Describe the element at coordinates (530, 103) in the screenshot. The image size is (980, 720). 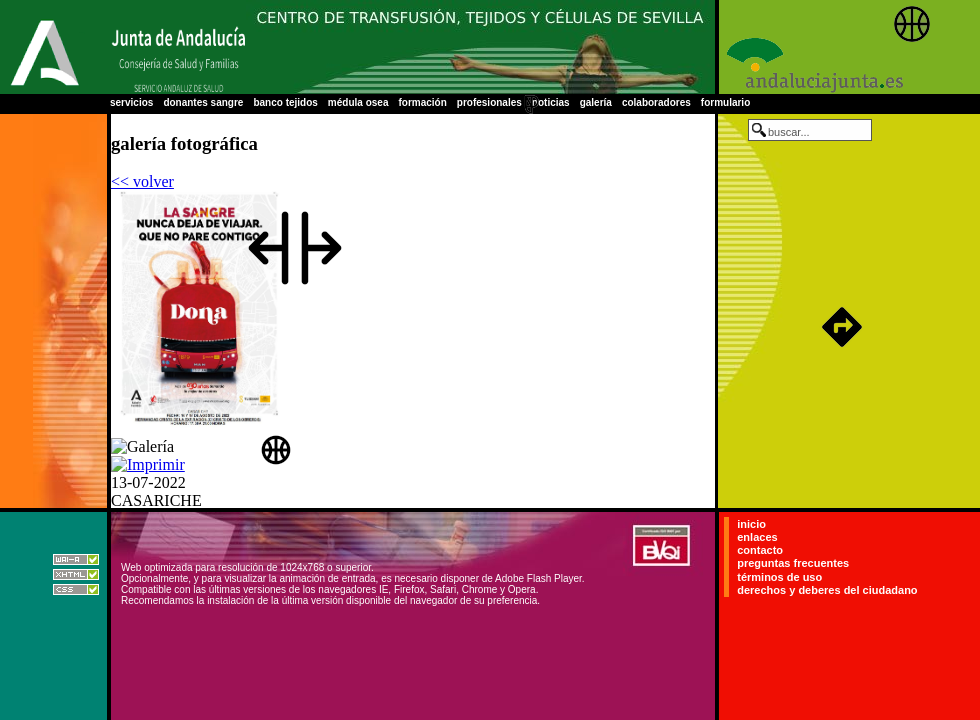
I see `phosphor icons brand logo` at that location.